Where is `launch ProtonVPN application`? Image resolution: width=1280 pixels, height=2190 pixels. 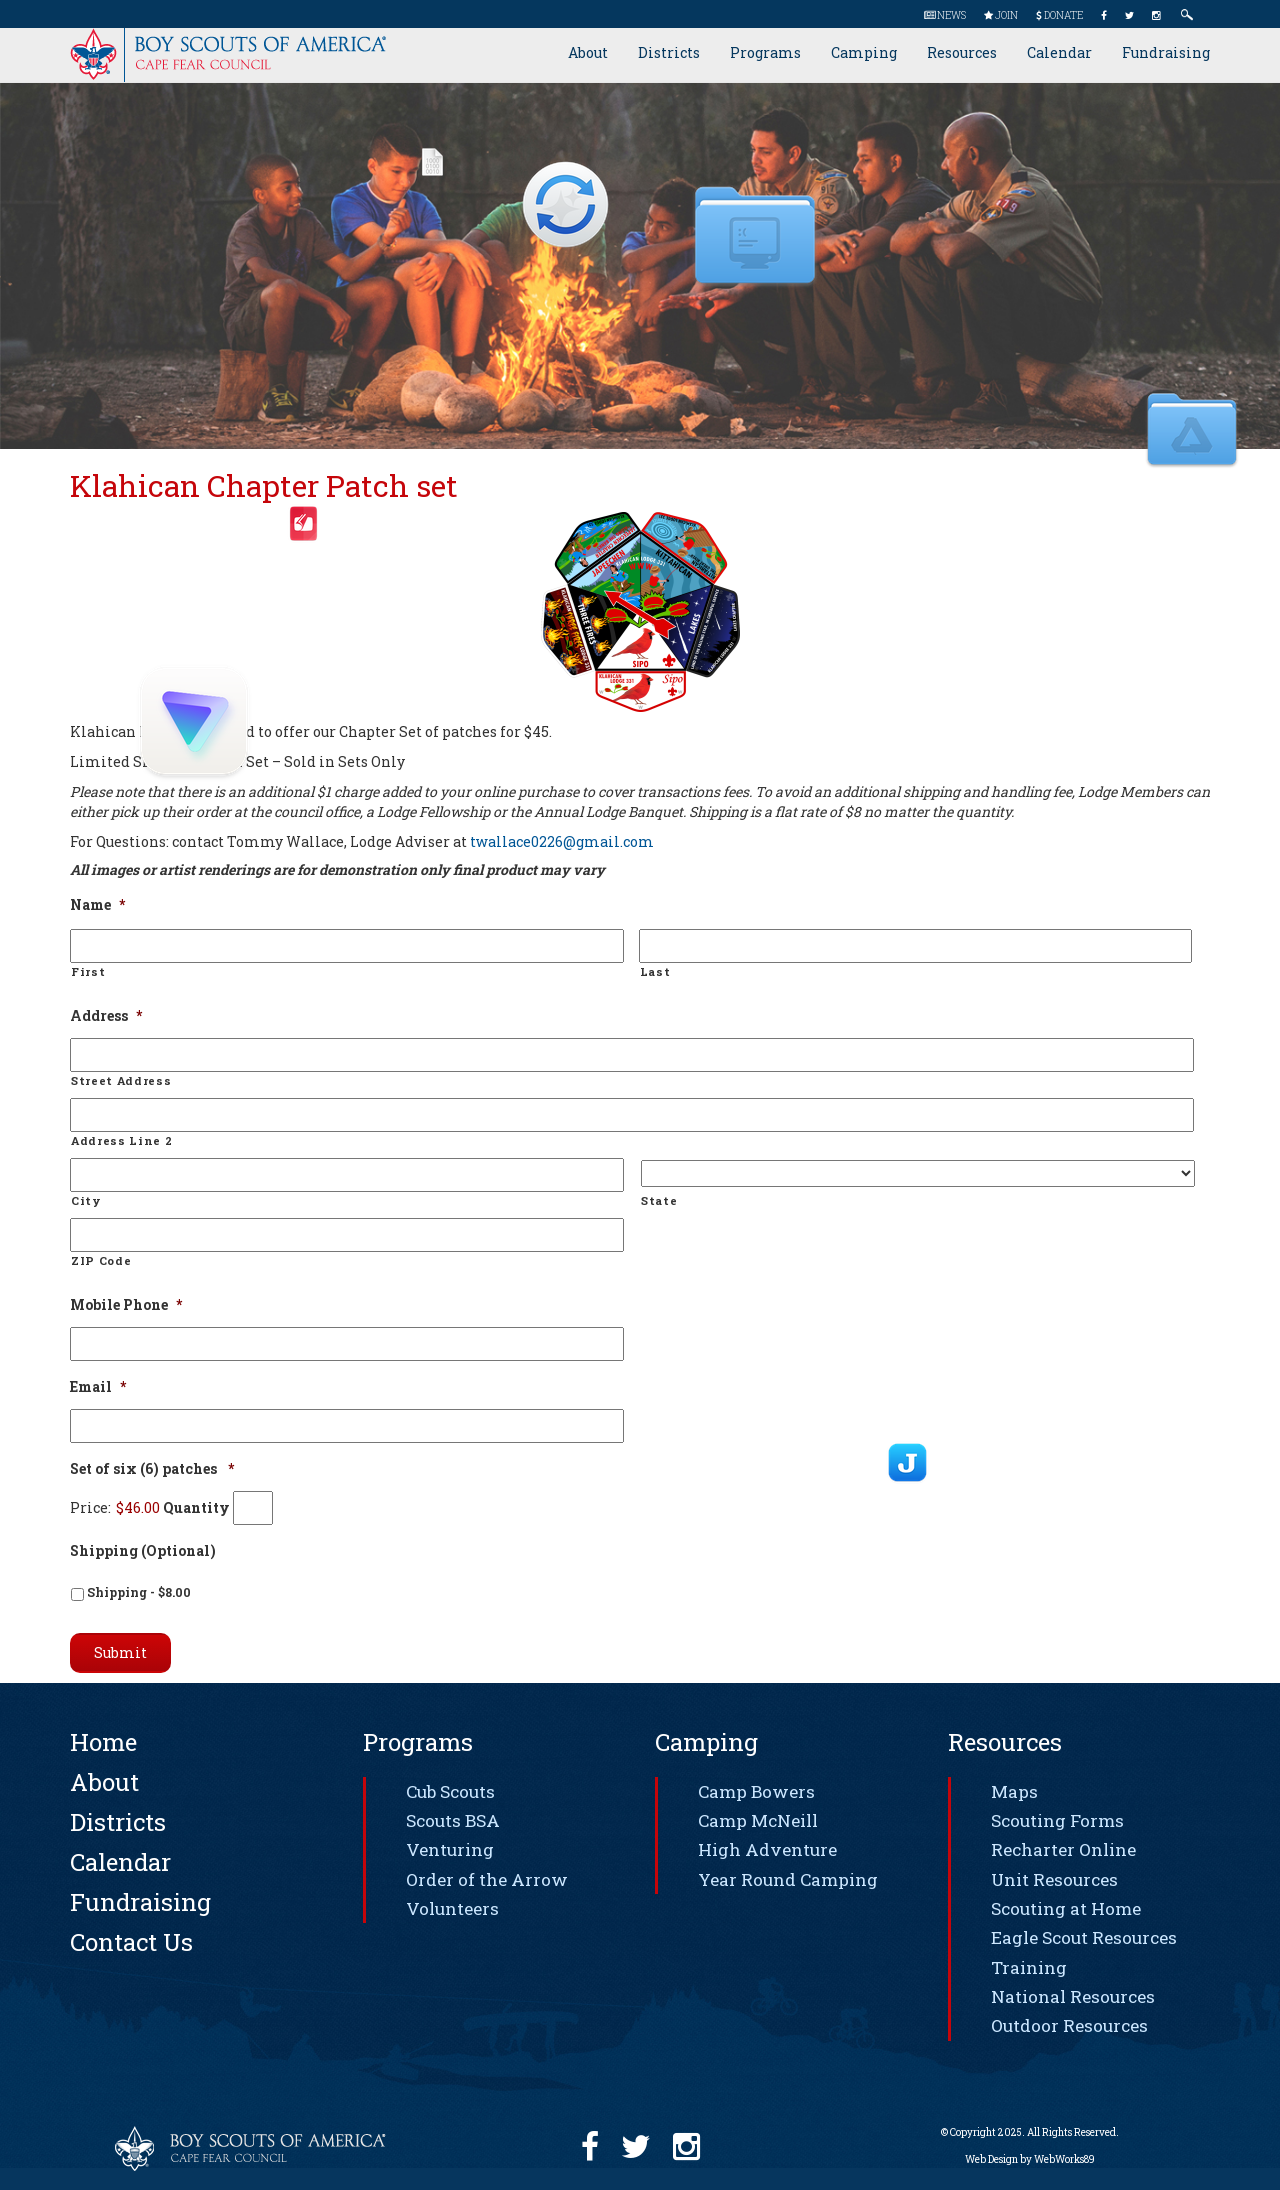 launch ProtonVPN application is located at coordinates (194, 723).